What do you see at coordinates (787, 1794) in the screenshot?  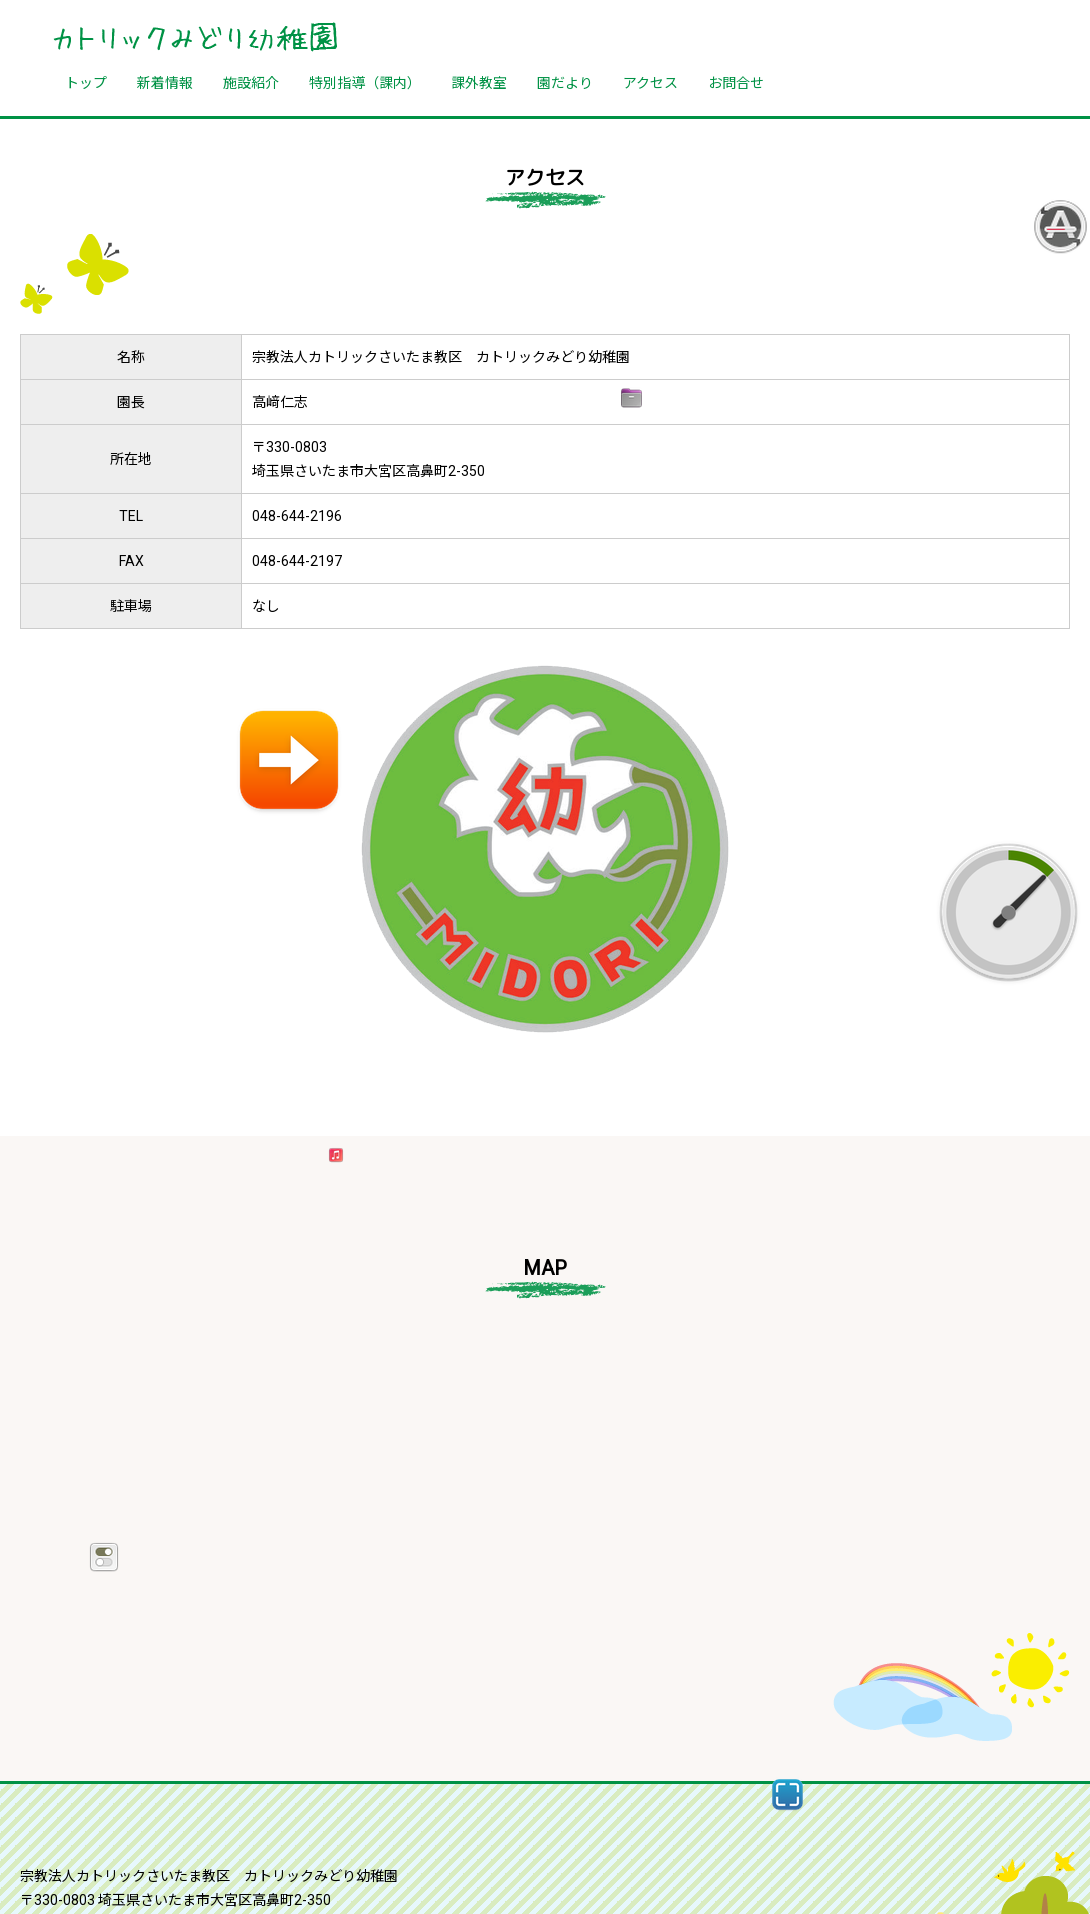 I see `configure hot corners settings` at bounding box center [787, 1794].